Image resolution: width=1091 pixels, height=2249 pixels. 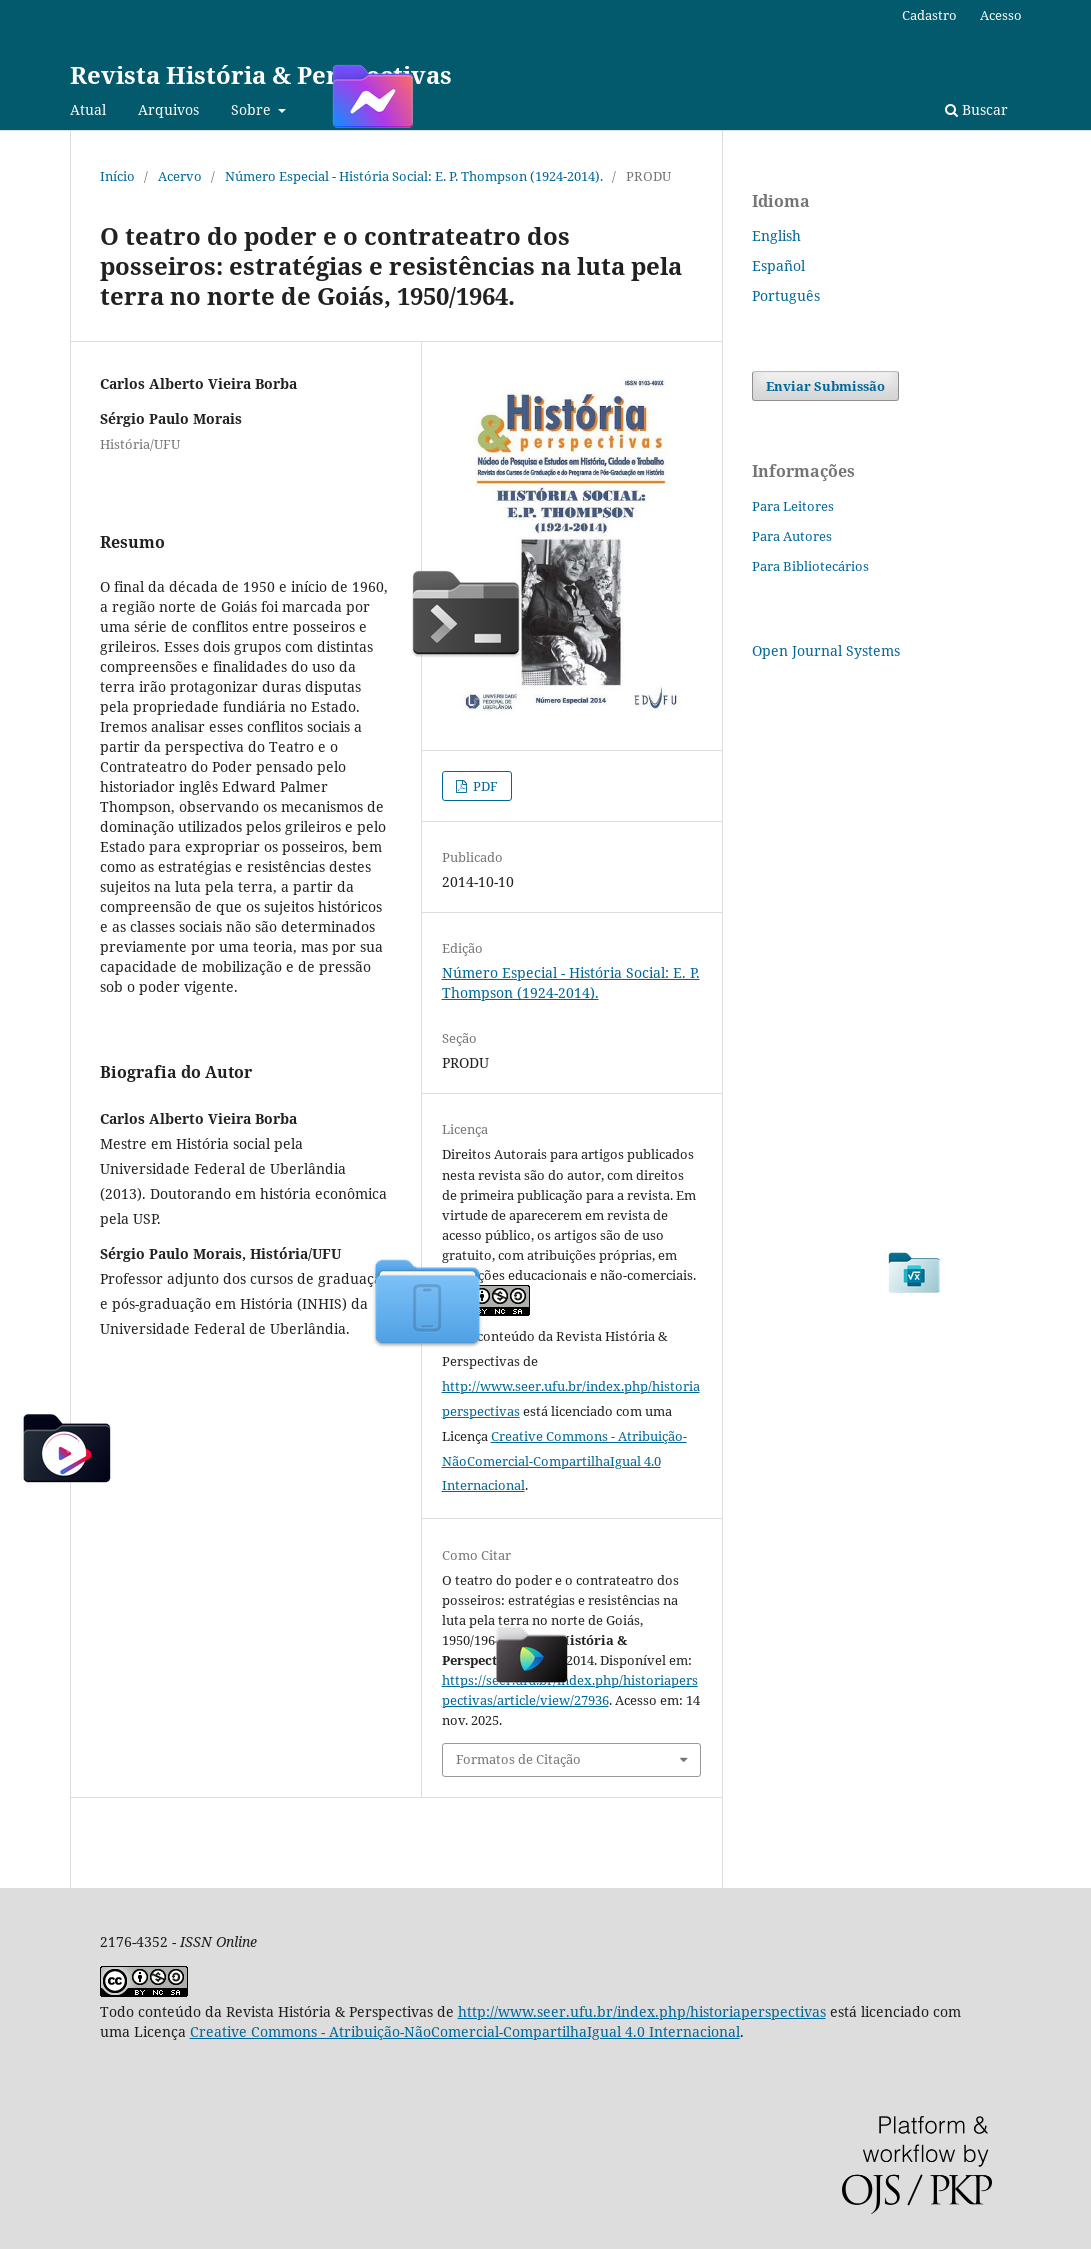 What do you see at coordinates (465, 615) in the screenshot?
I see `open windows terminal projects folder` at bounding box center [465, 615].